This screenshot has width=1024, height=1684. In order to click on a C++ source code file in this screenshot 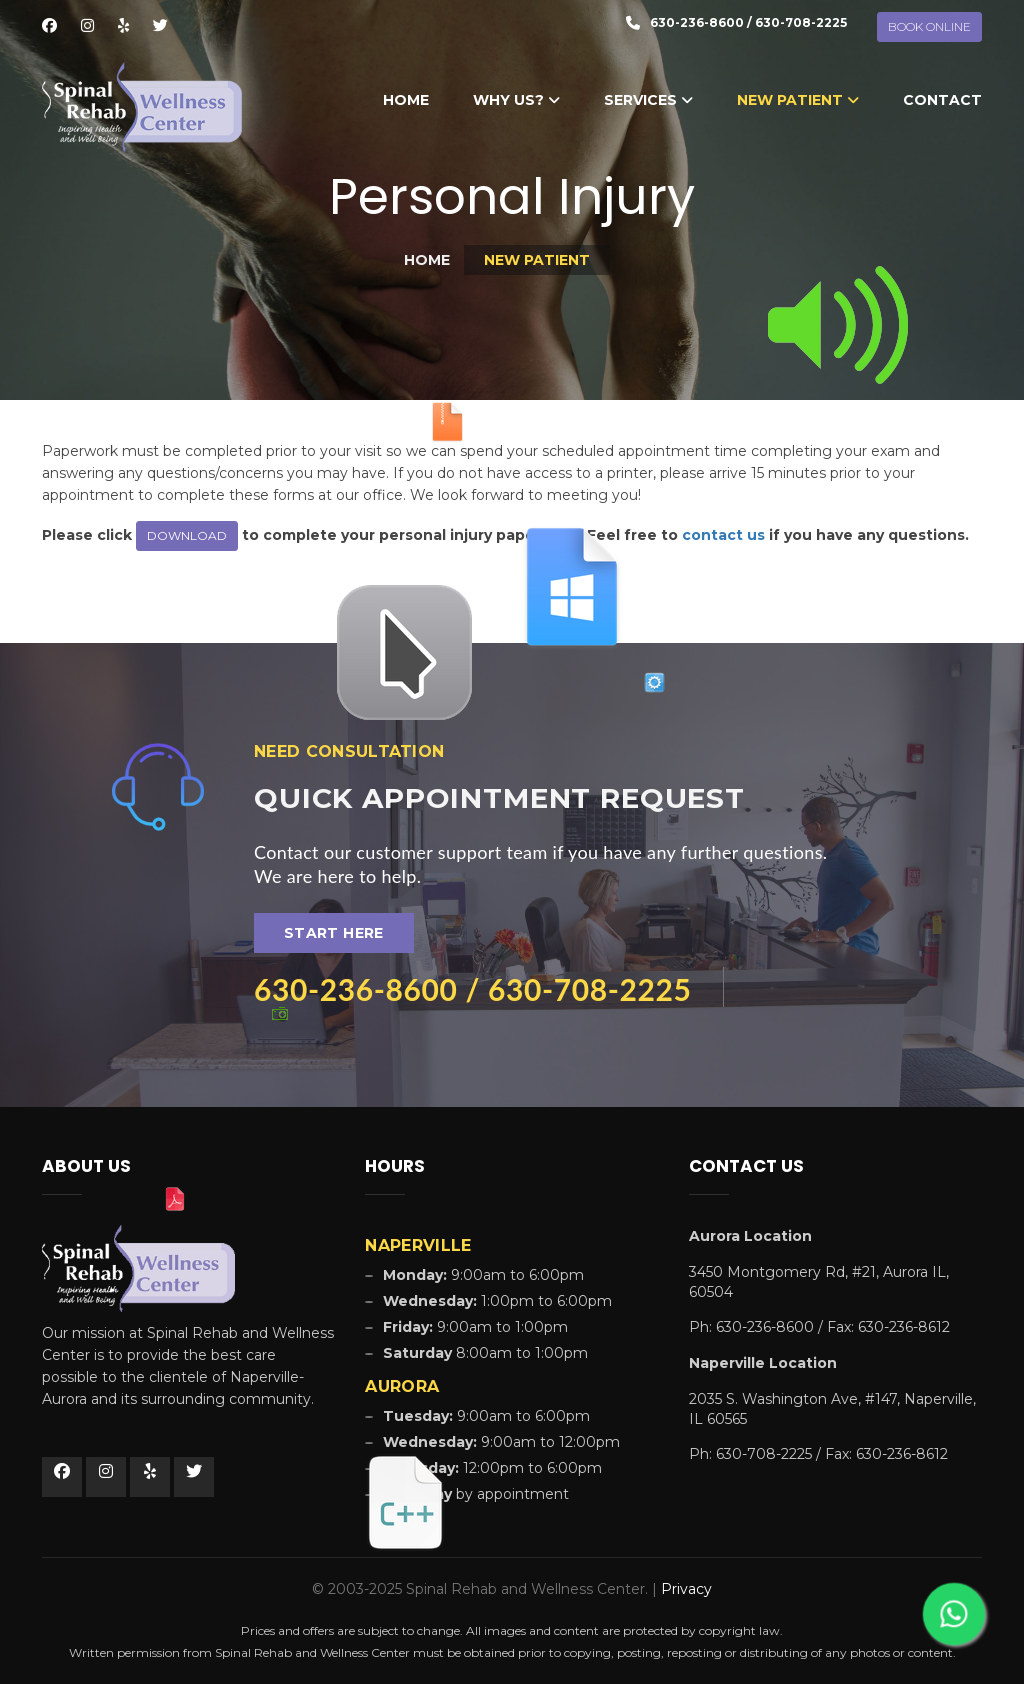, I will do `click(405, 1502)`.